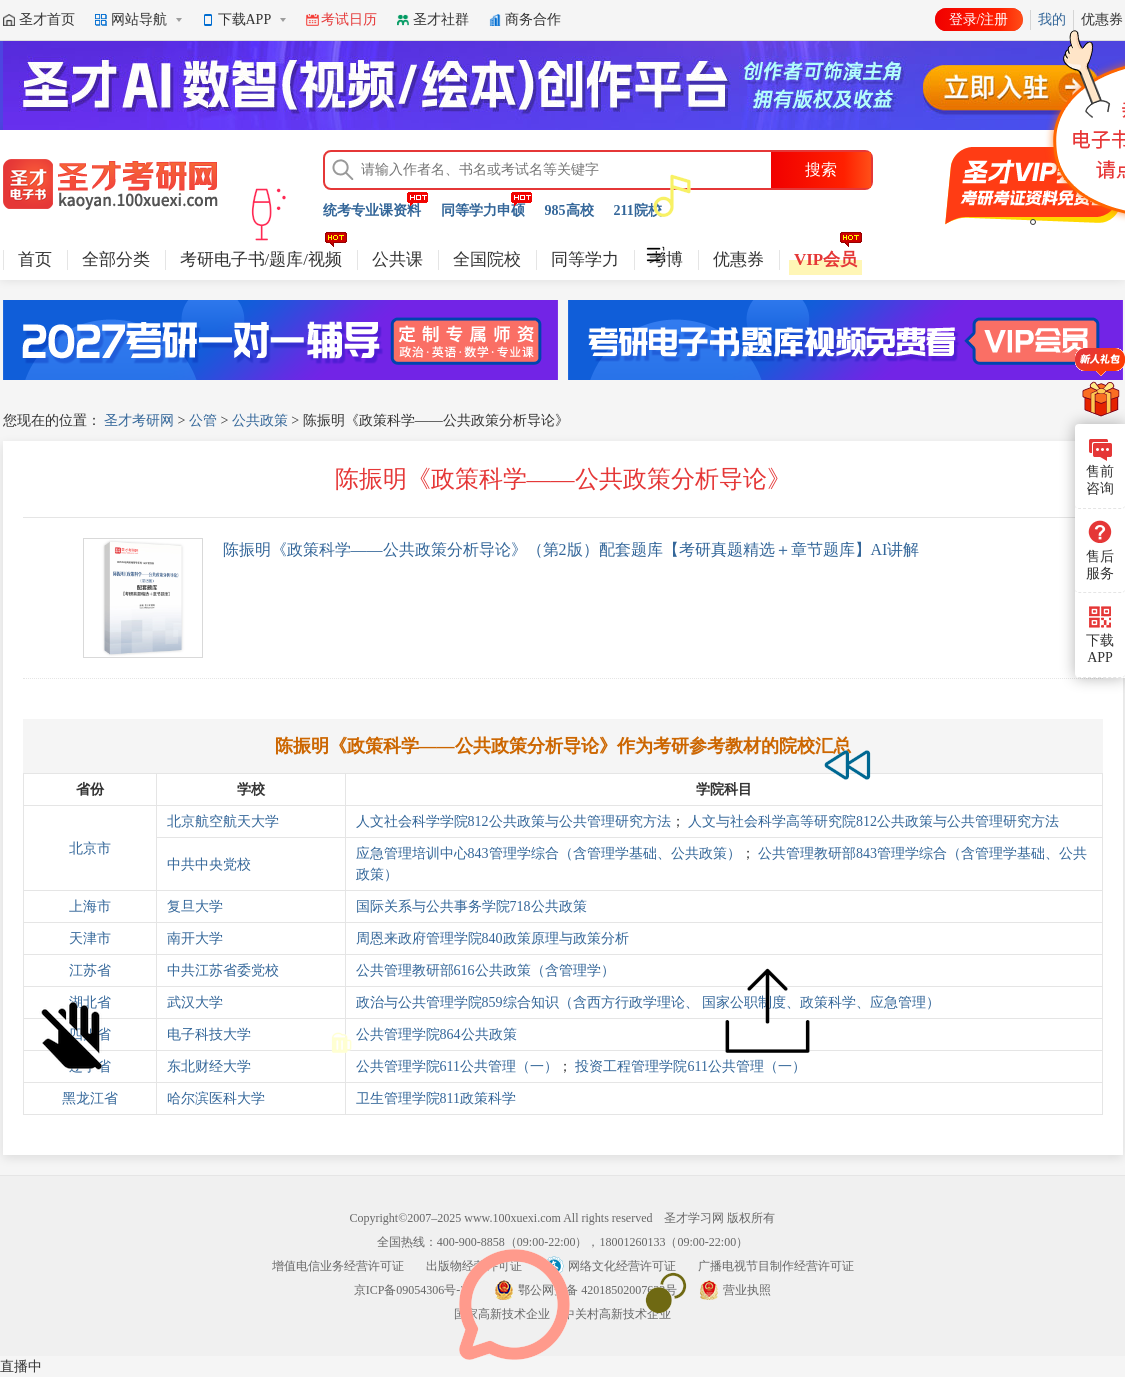 The height and width of the screenshot is (1377, 1125). Describe the element at coordinates (514, 1304) in the screenshot. I see `open chat or messaging` at that location.